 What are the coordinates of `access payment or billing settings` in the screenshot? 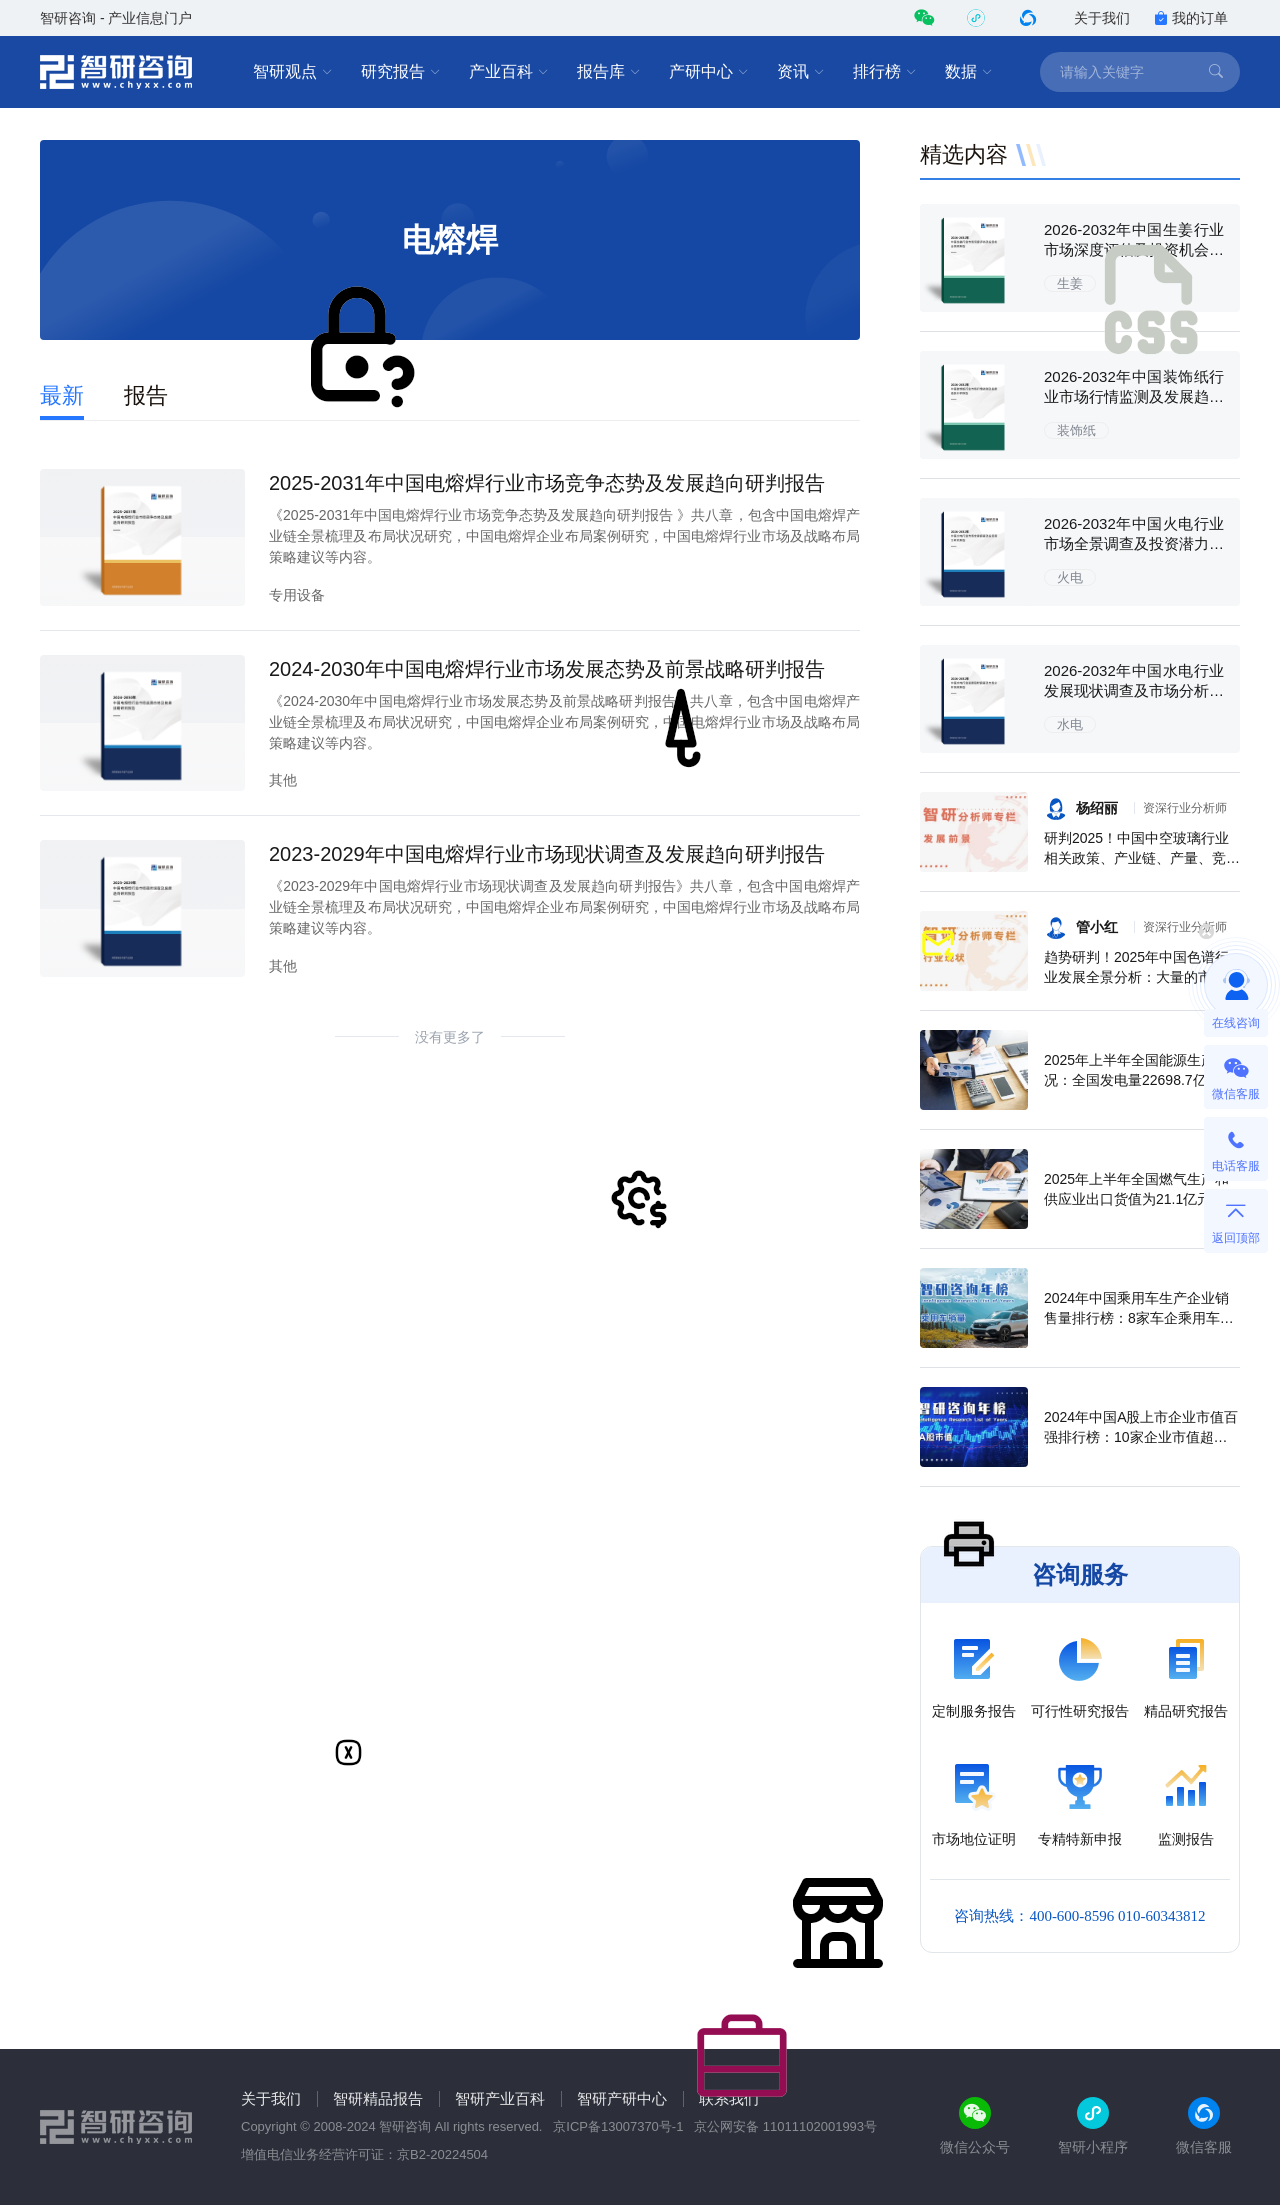 It's located at (639, 1198).